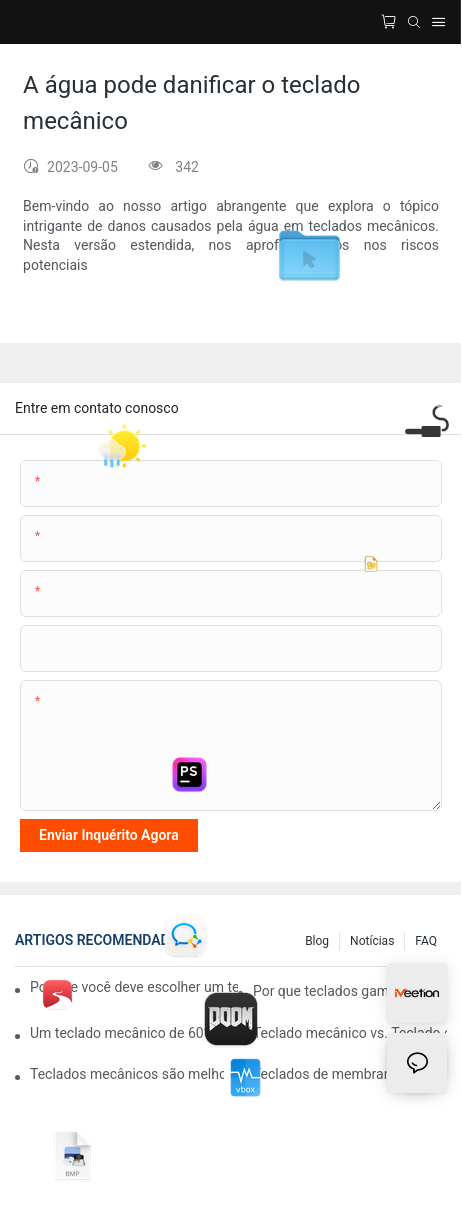  I want to click on open phpstorm ide, so click(189, 774).